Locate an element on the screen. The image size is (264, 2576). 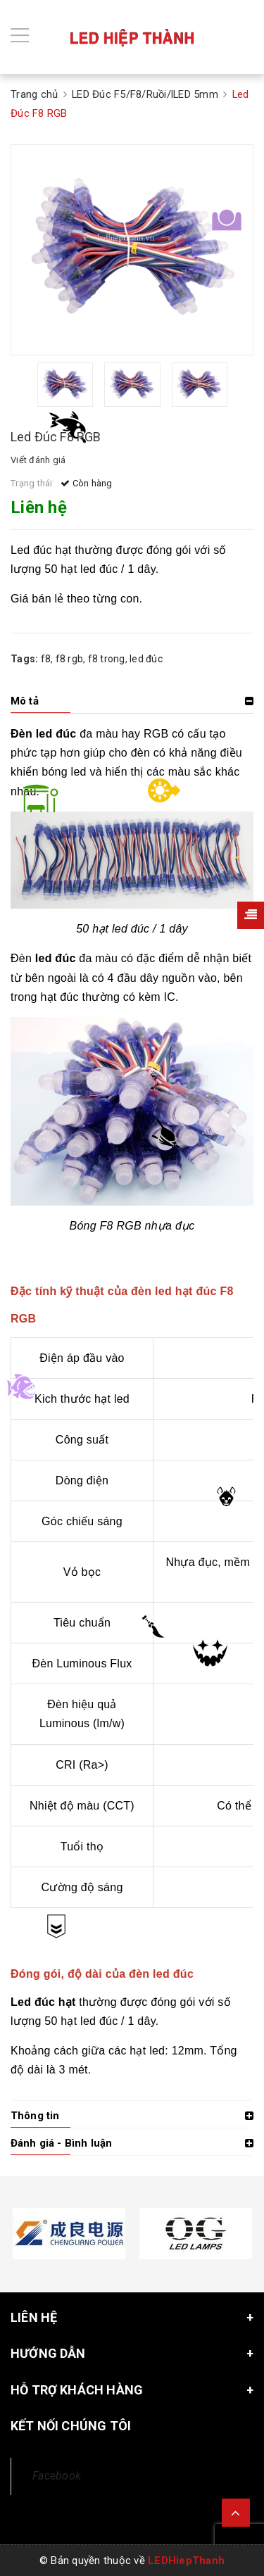
ancient egyptian symbol representing the horizon or sunrise is located at coordinates (227, 219).